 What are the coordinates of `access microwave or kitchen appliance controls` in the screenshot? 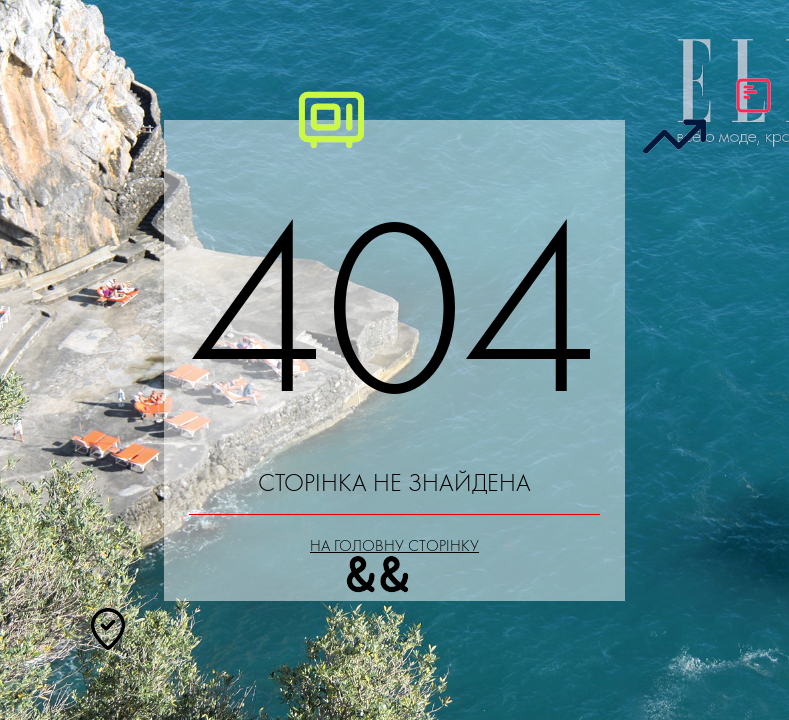 It's located at (331, 118).